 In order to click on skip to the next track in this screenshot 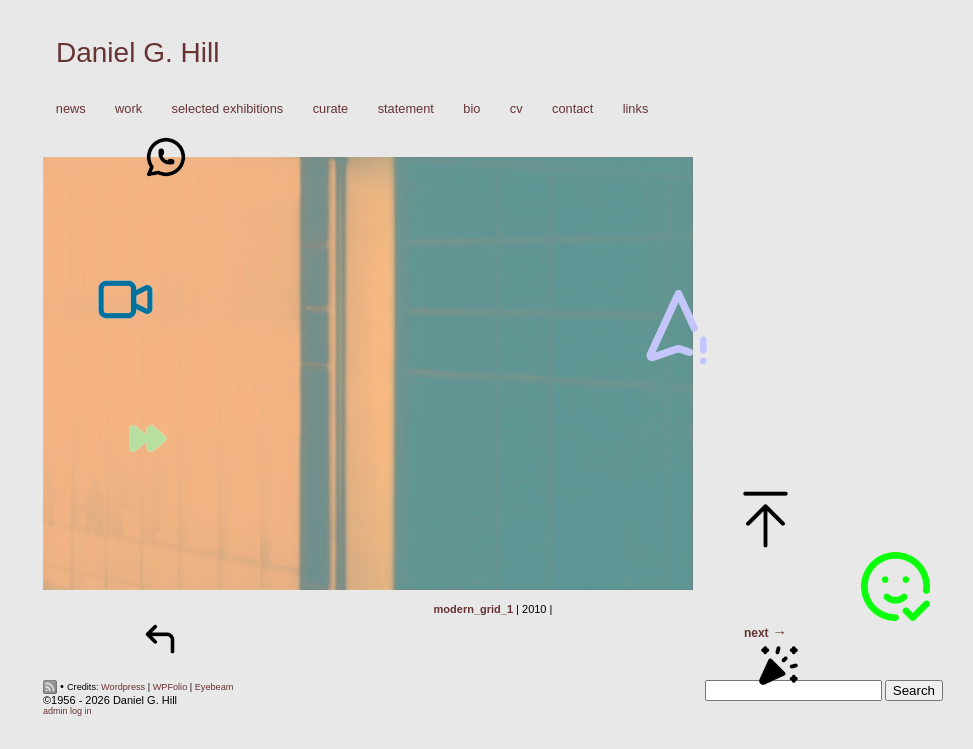, I will do `click(145, 438)`.